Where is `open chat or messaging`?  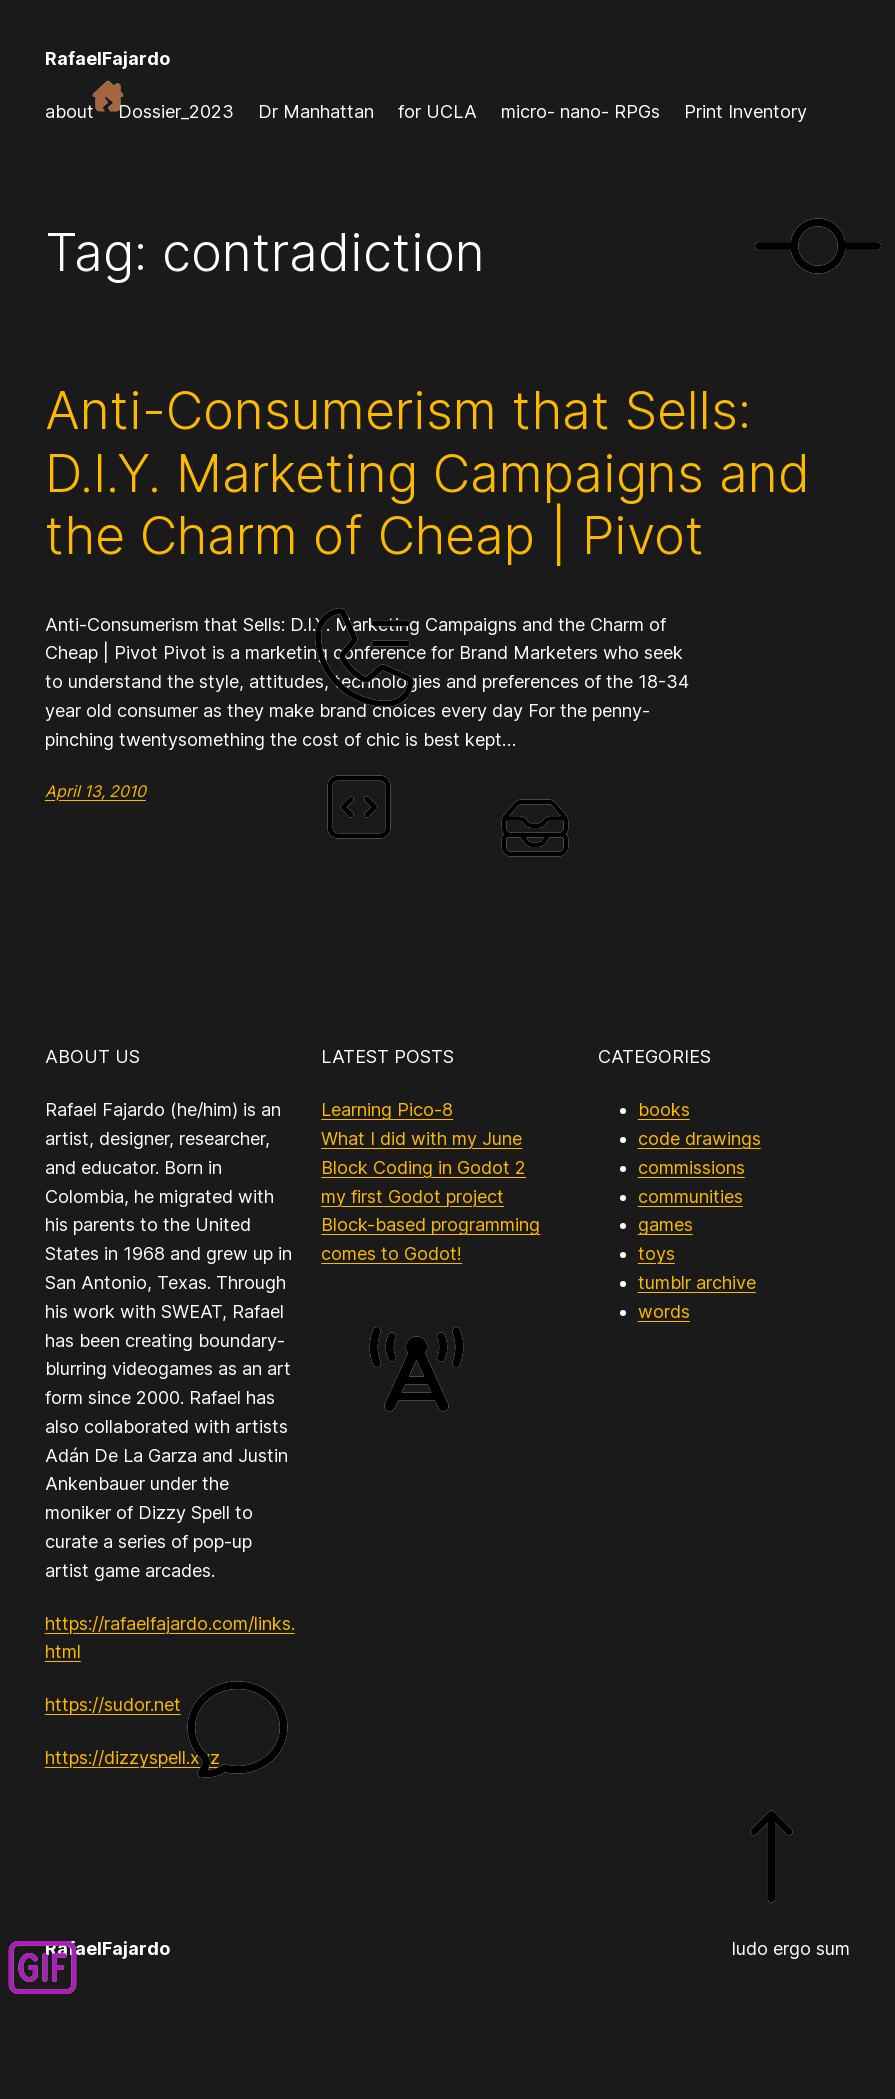 open chat or messaging is located at coordinates (237, 1727).